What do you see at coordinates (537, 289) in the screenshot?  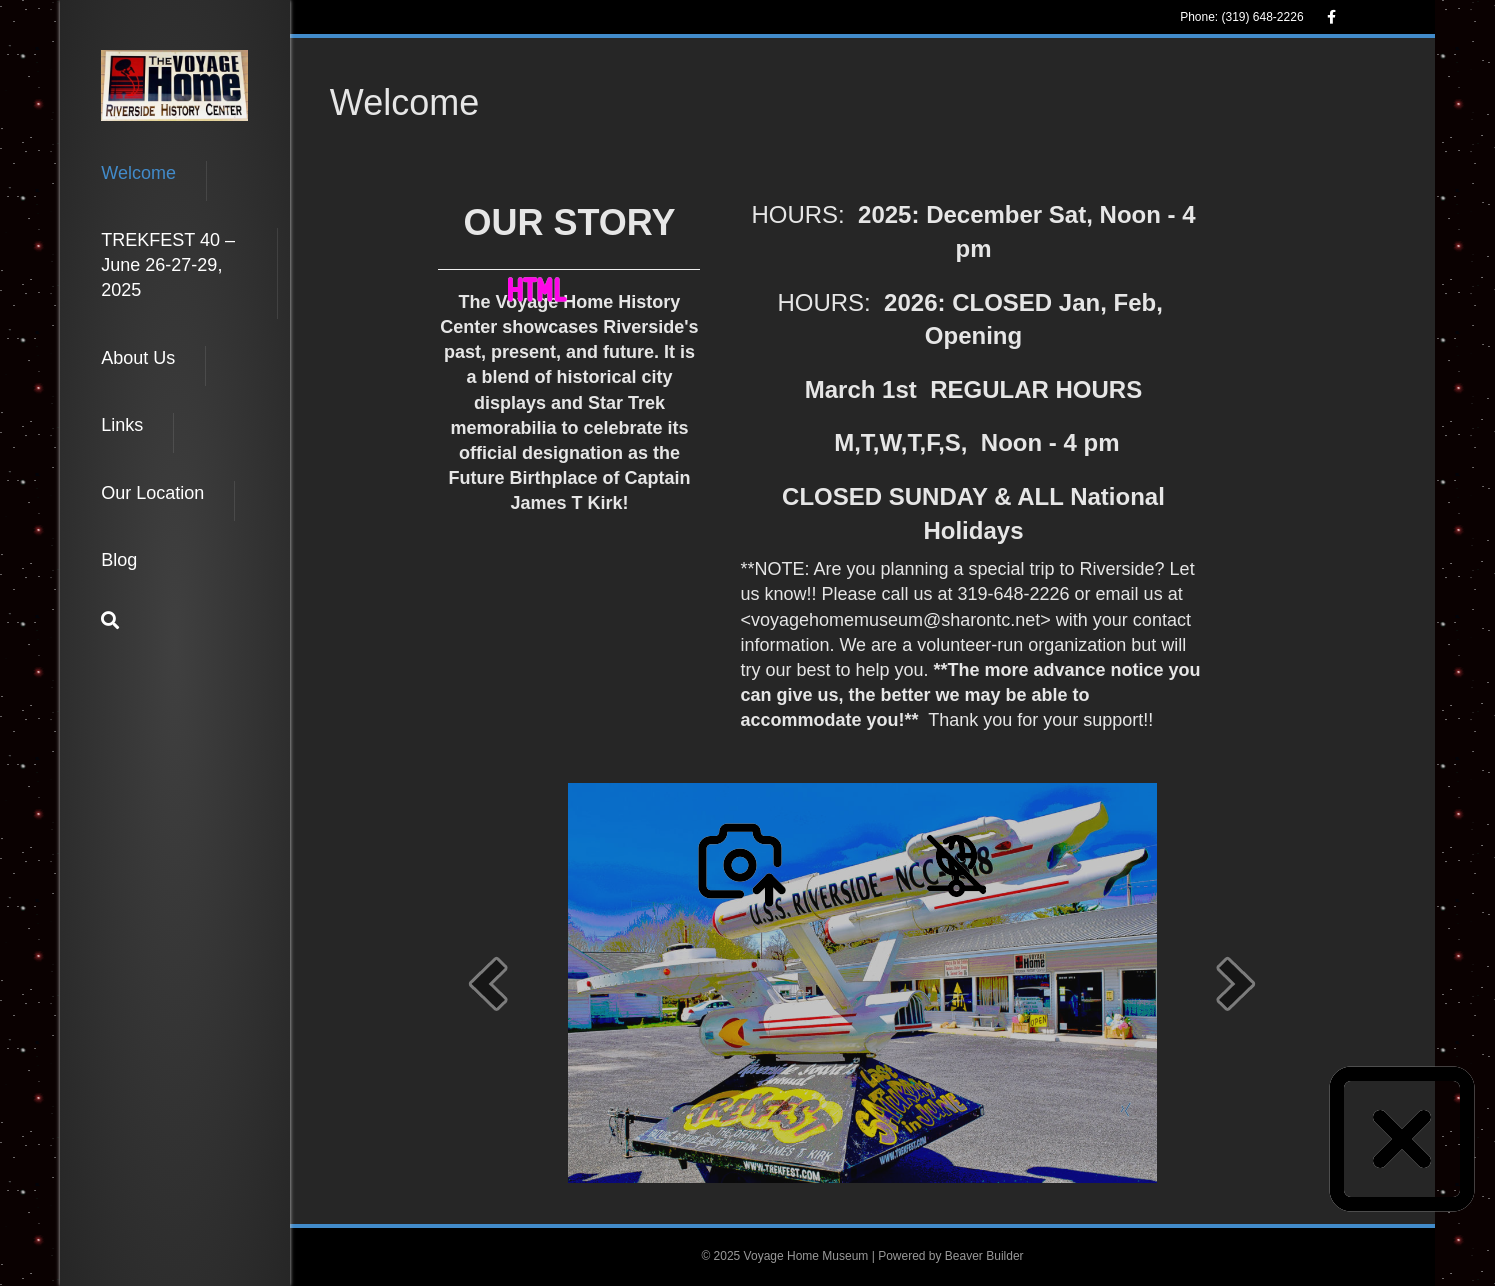 I see `indicates HTML file type or format` at bounding box center [537, 289].